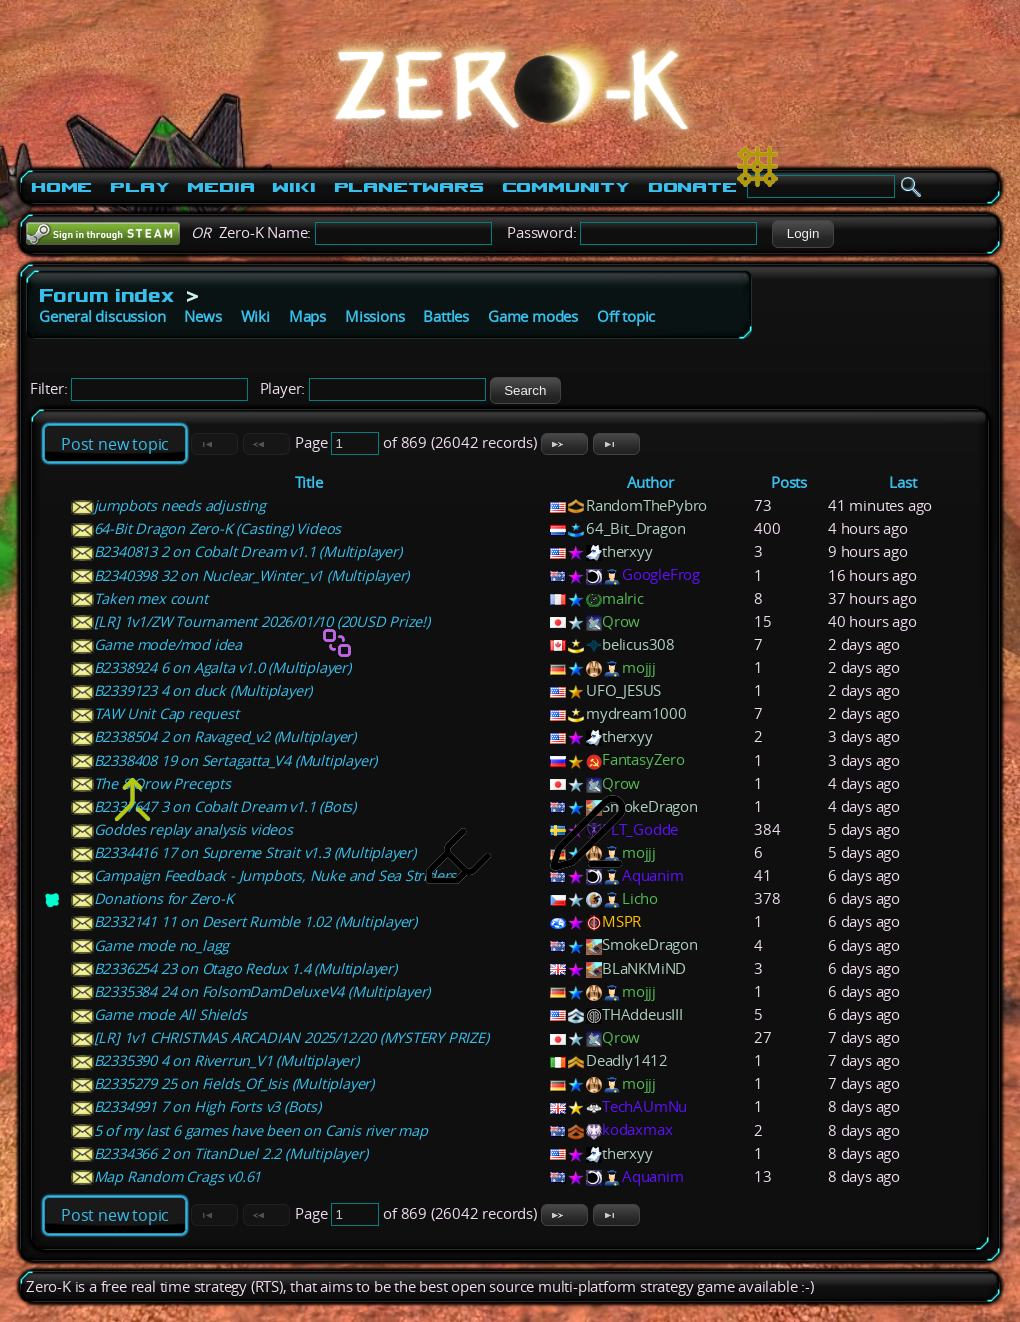  Describe the element at coordinates (588, 833) in the screenshot. I see `edit text or content` at that location.